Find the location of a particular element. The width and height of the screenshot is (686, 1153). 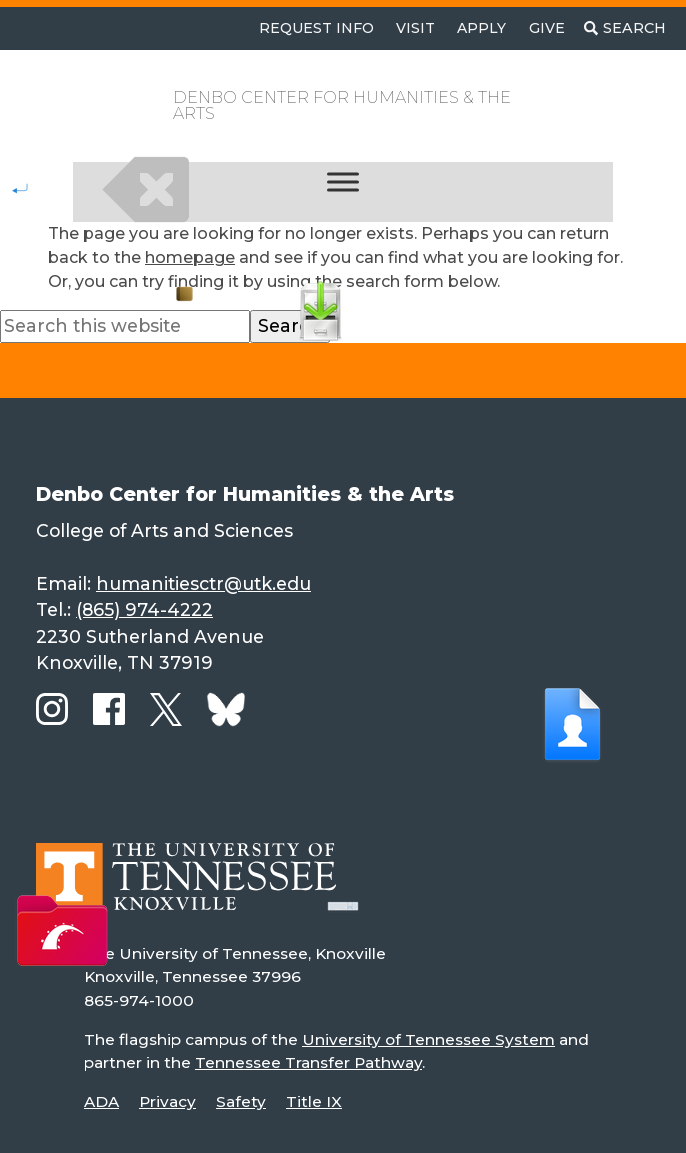

open a contact file is located at coordinates (572, 725).